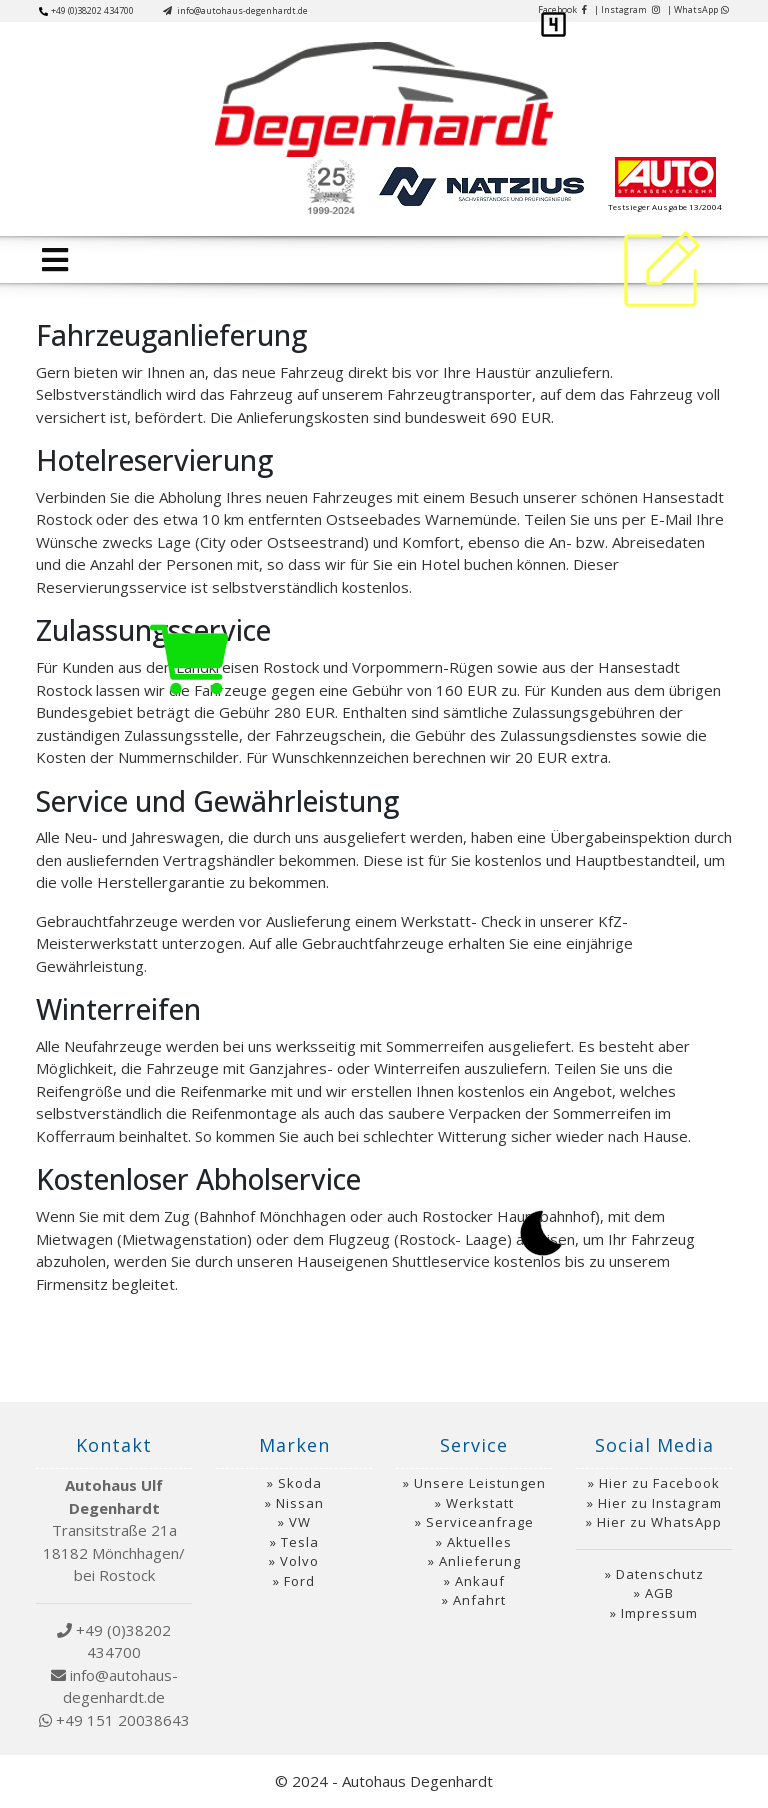 Image resolution: width=768 pixels, height=1808 pixels. What do you see at coordinates (543, 1233) in the screenshot?
I see `enable bedtime or sleep mode` at bounding box center [543, 1233].